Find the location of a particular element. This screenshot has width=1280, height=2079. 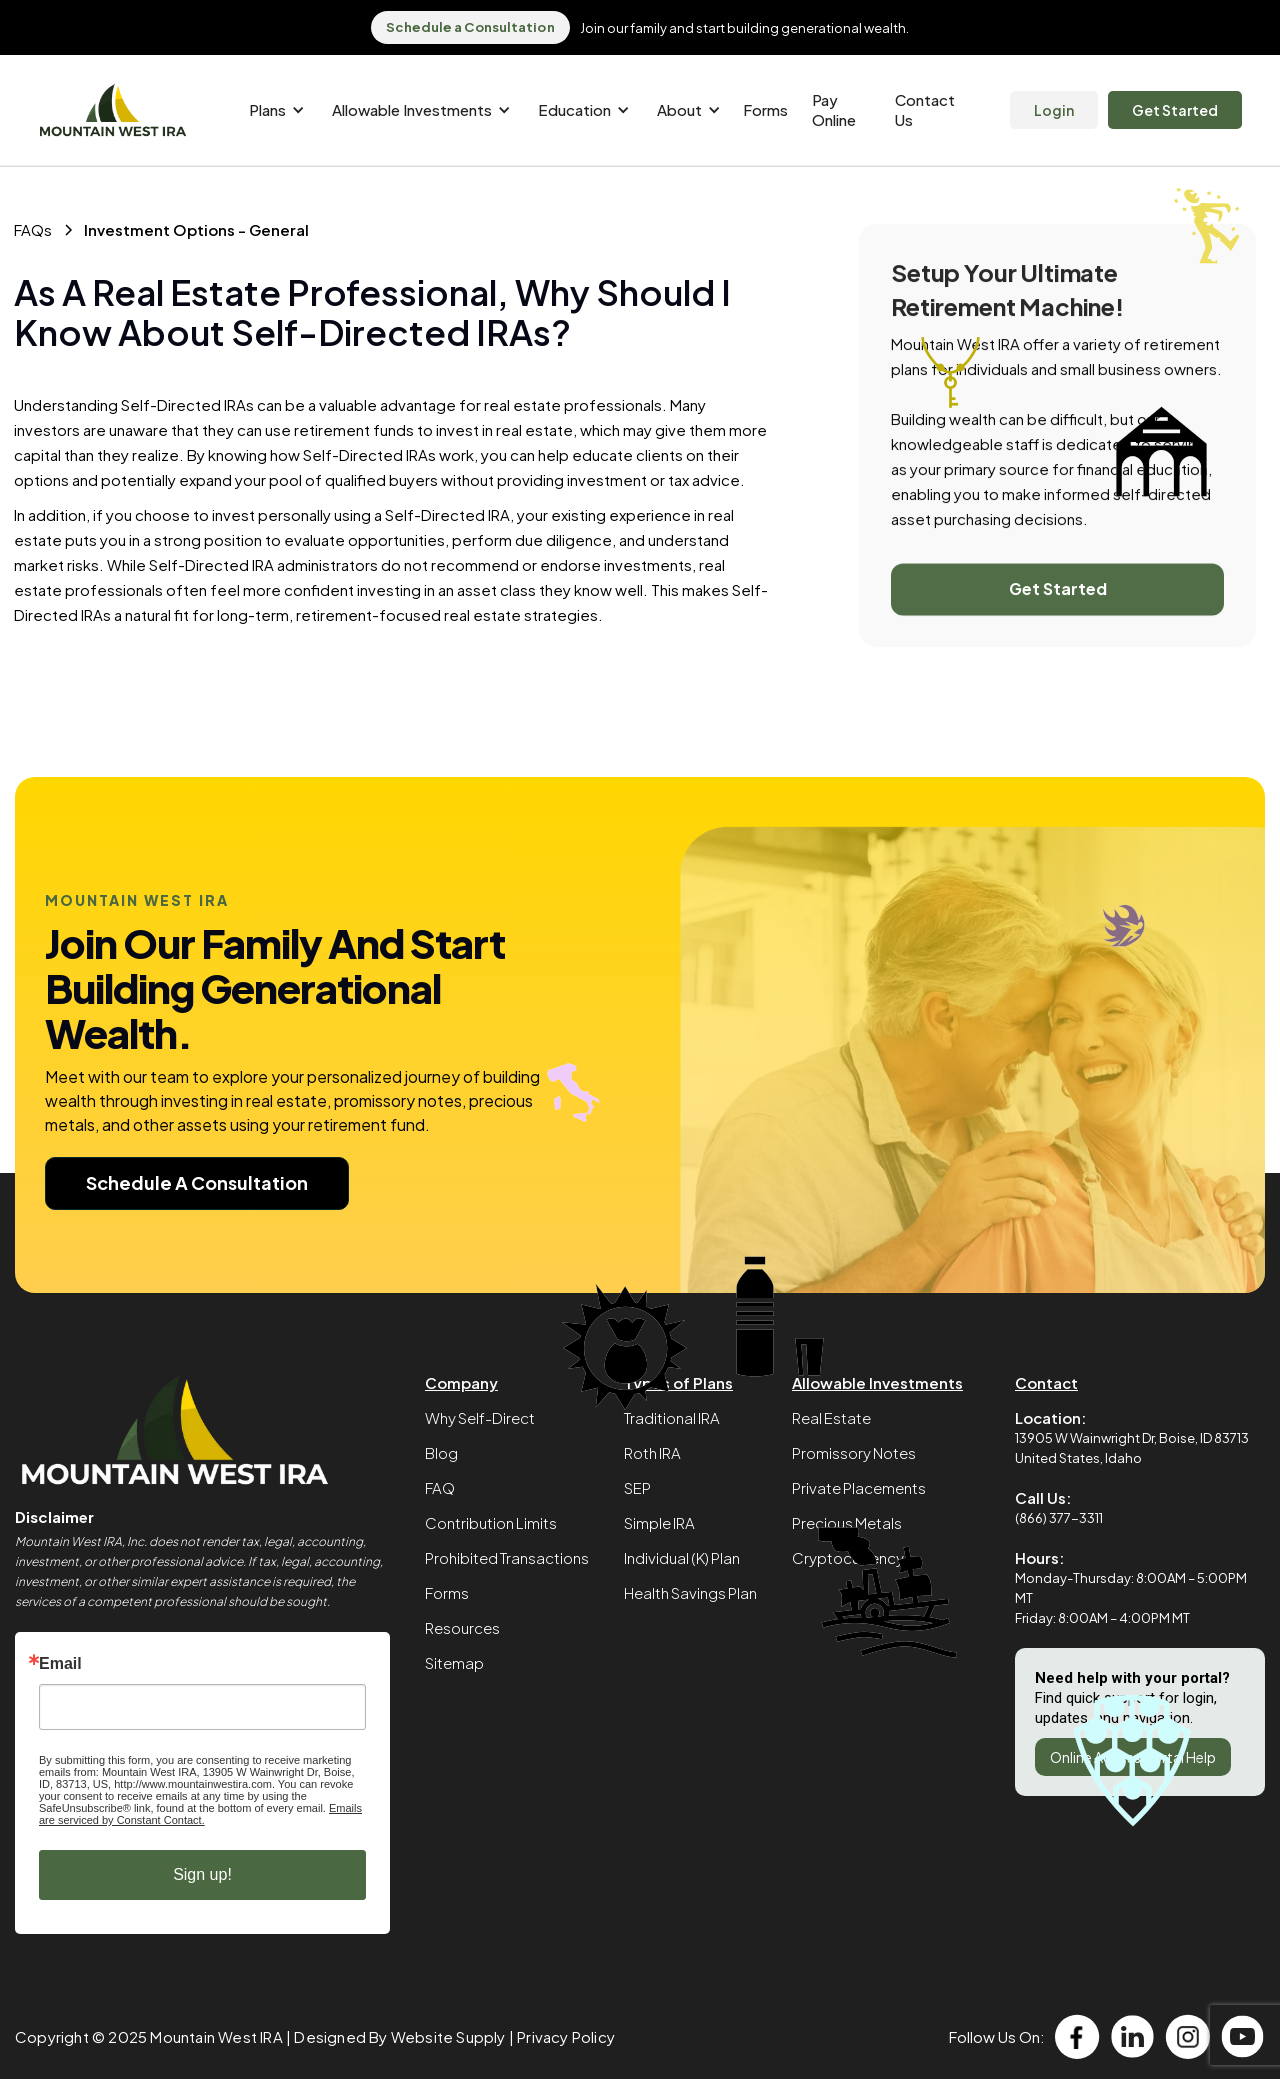

view your in-game currency or coins is located at coordinates (623, 1345).